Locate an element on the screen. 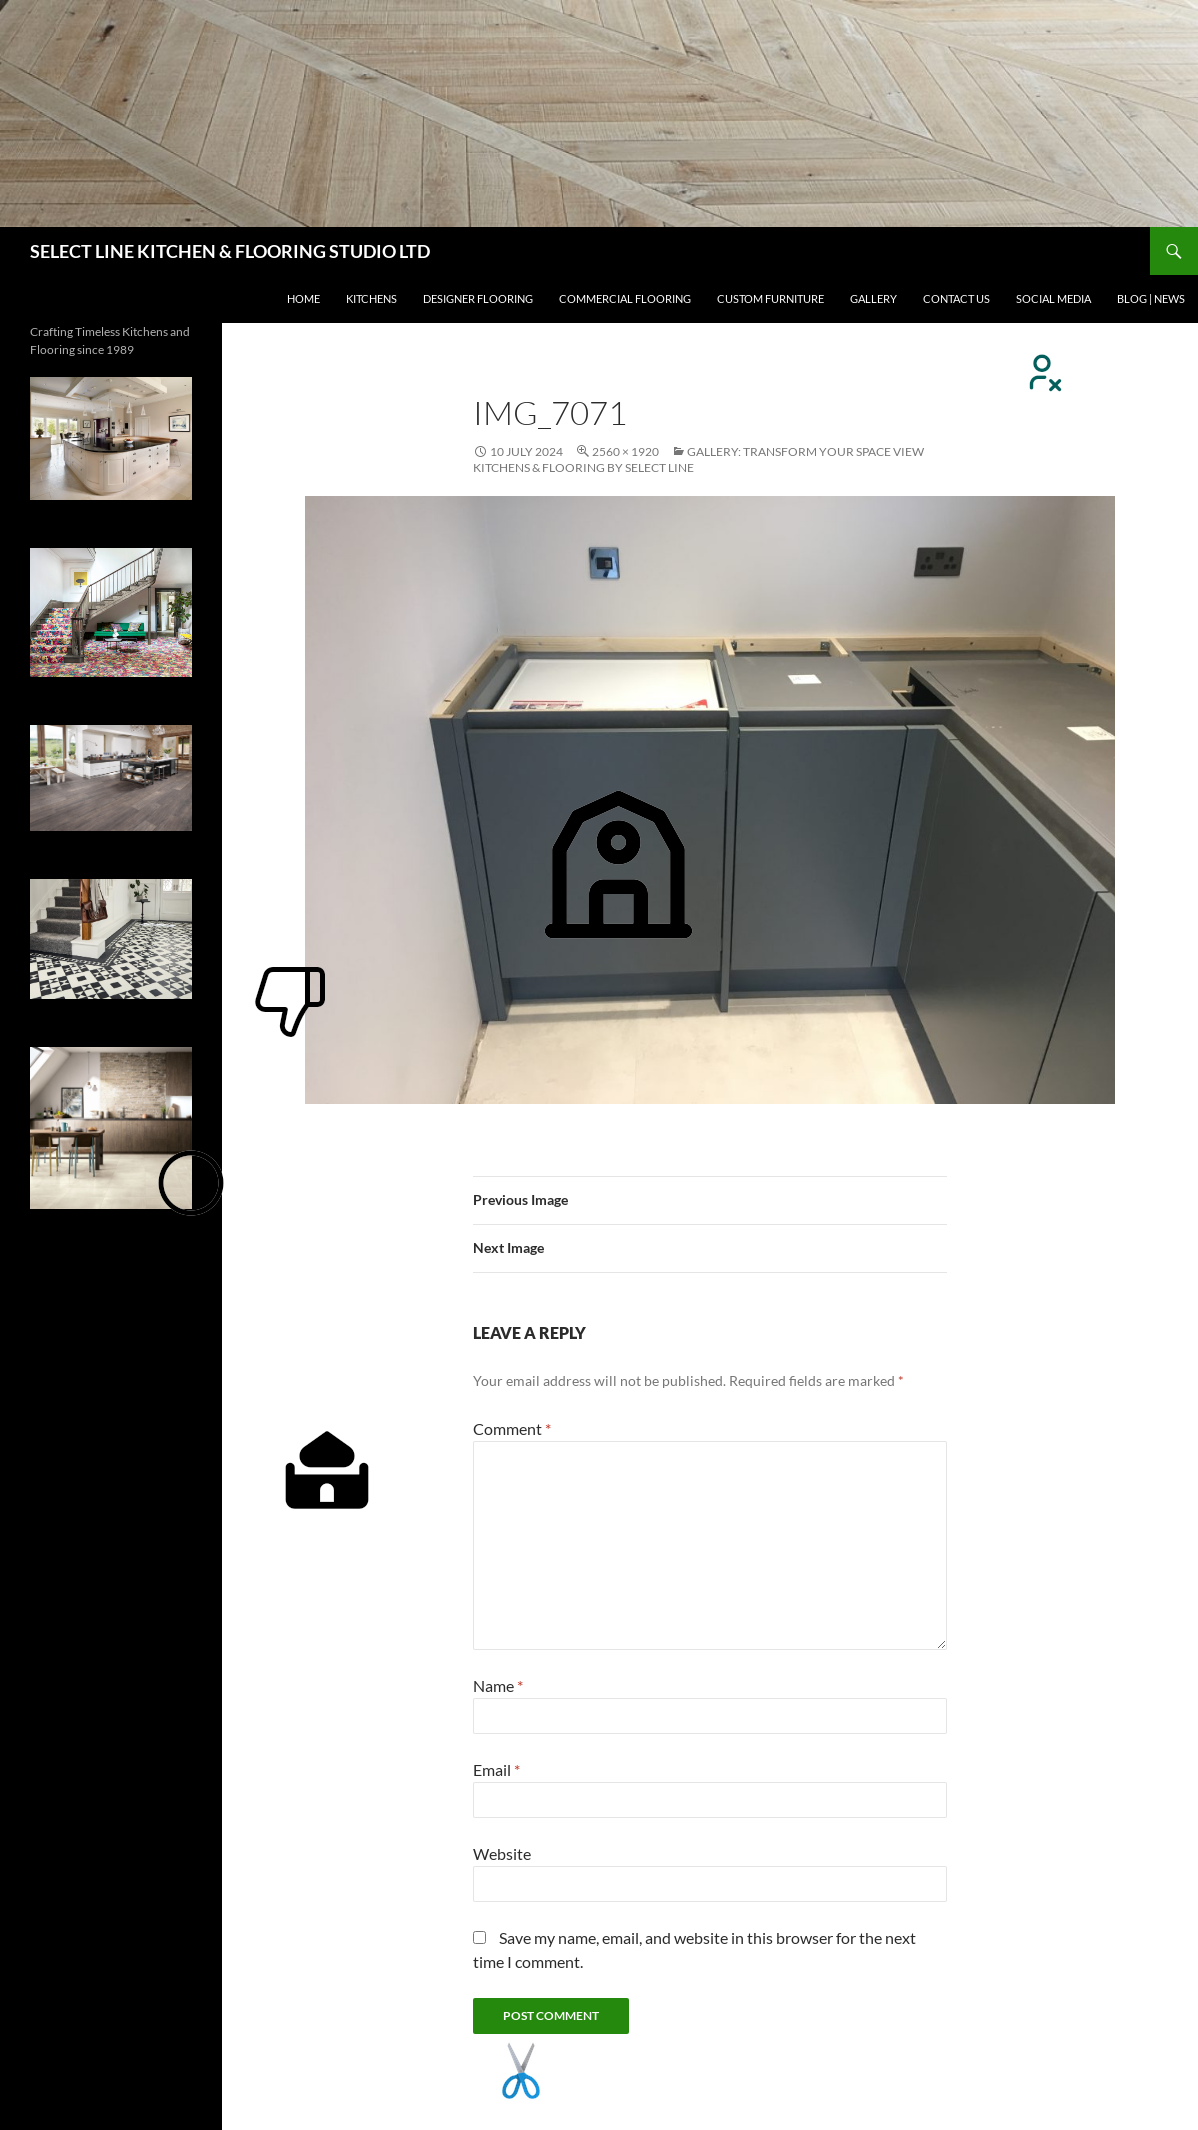 Image resolution: width=1198 pixels, height=2130 pixels. unselected radio button option is located at coordinates (191, 1183).